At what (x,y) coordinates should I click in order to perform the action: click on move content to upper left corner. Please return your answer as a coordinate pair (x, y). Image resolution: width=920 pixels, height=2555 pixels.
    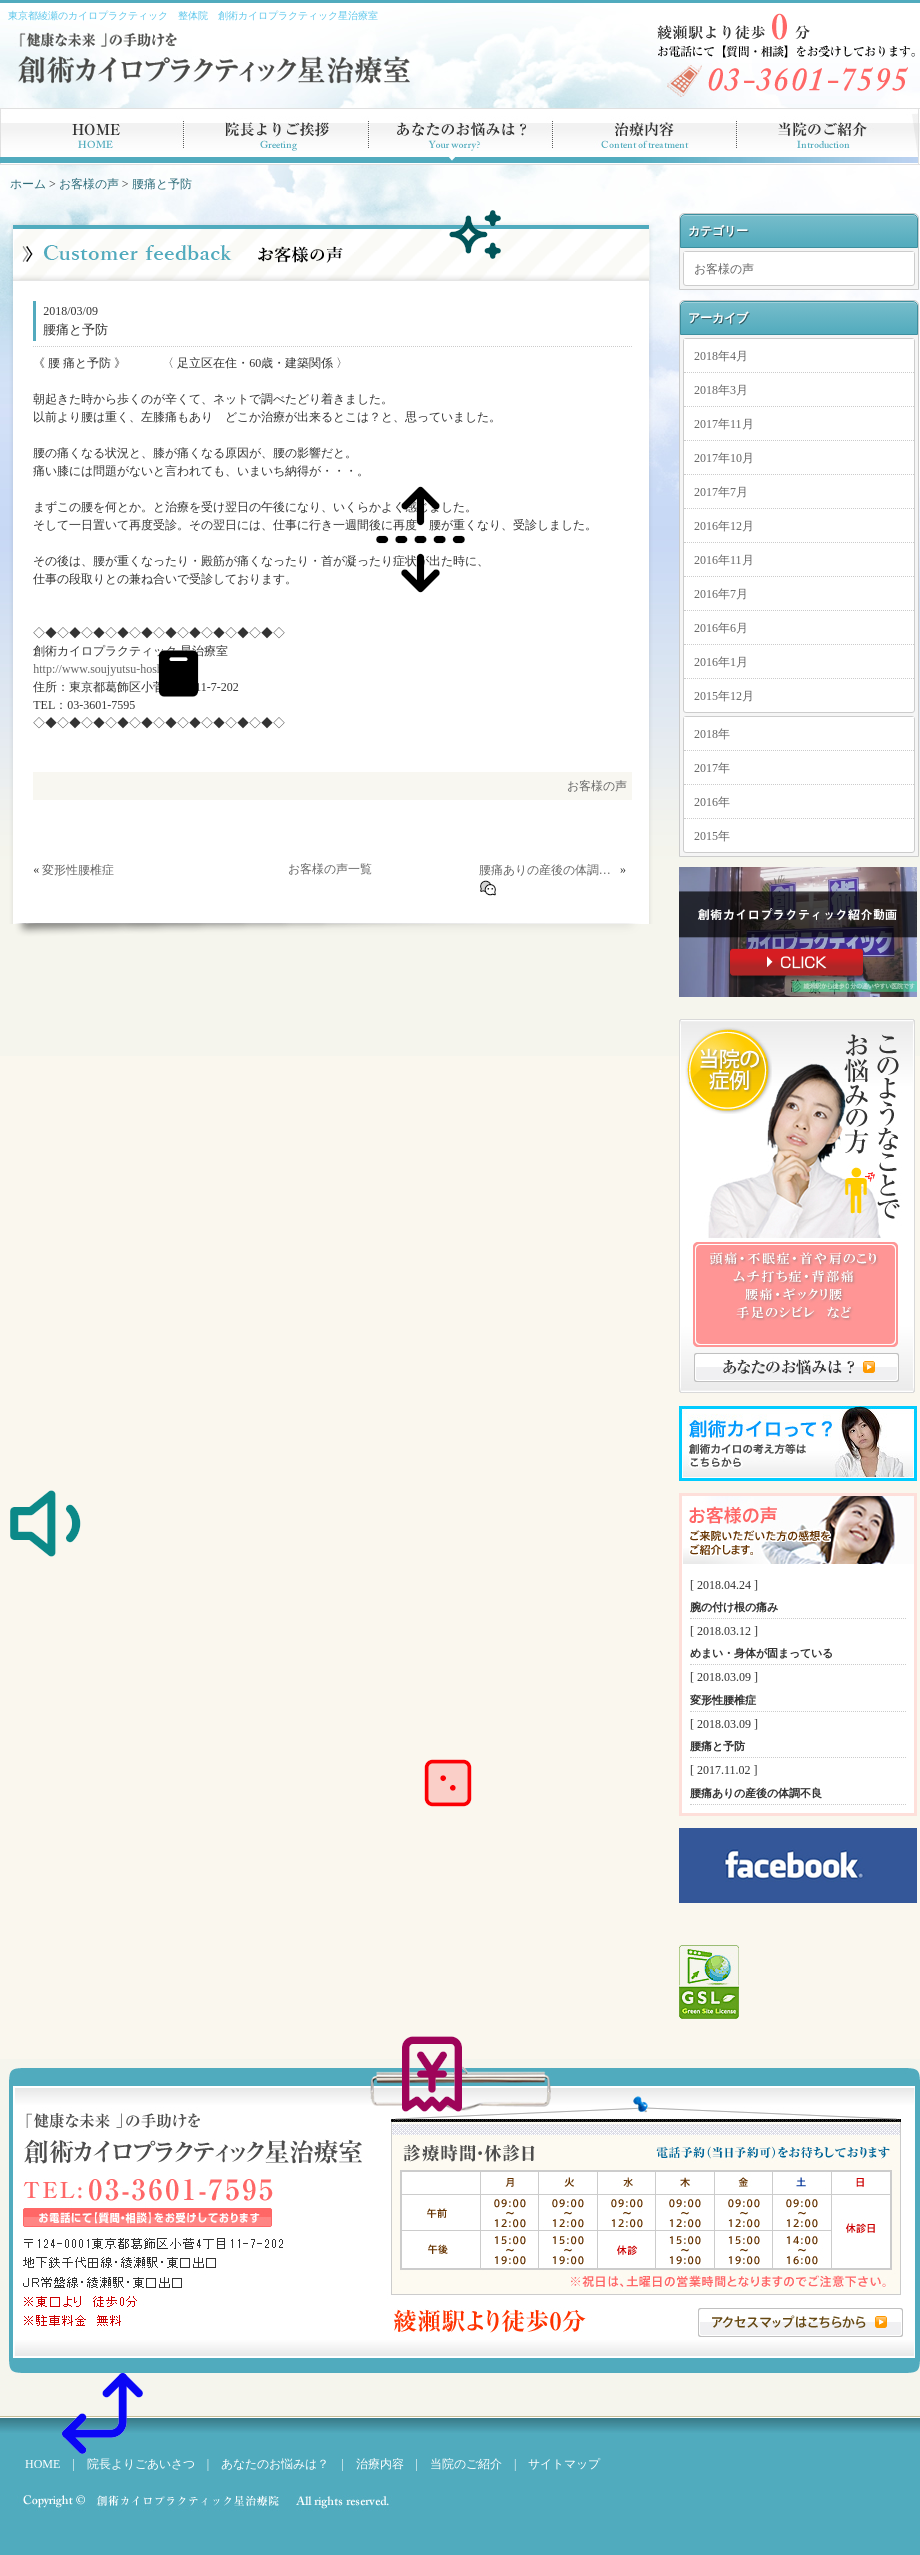
    Looking at the image, I should click on (102, 2413).